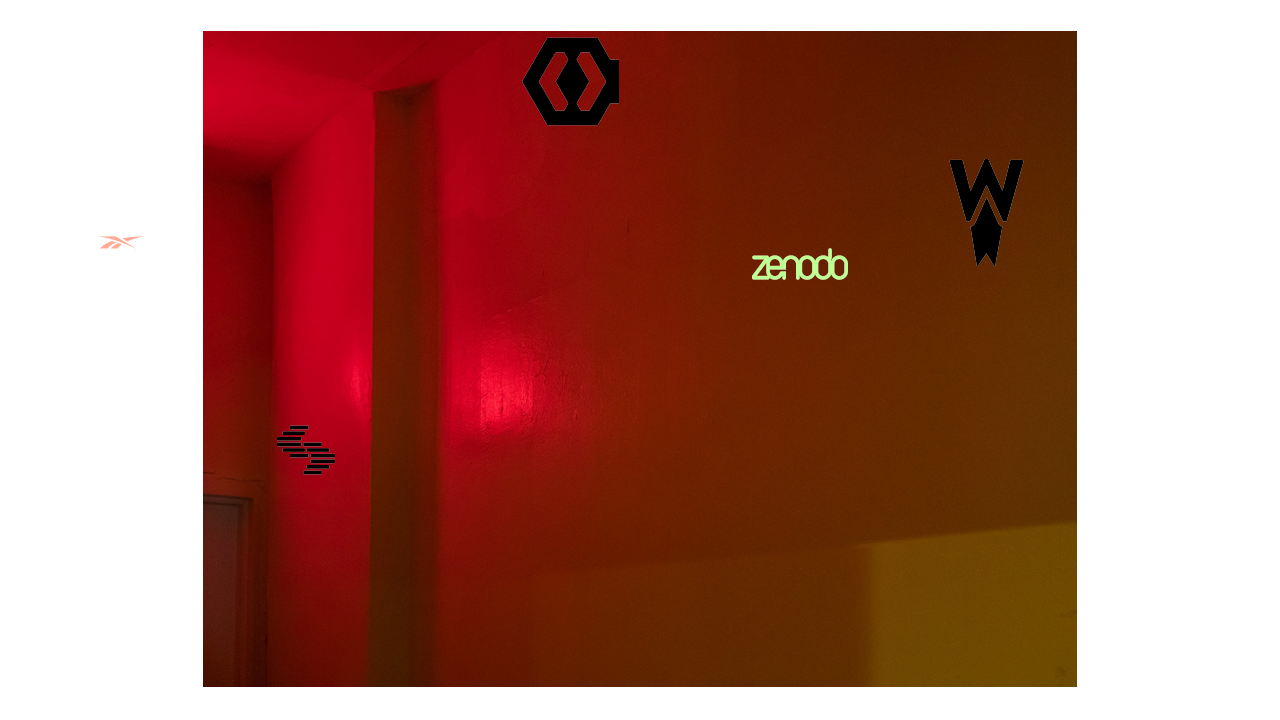 This screenshot has height=720, width=1280. What do you see at coordinates (121, 242) in the screenshot?
I see `visit the Reebok website or app` at bounding box center [121, 242].